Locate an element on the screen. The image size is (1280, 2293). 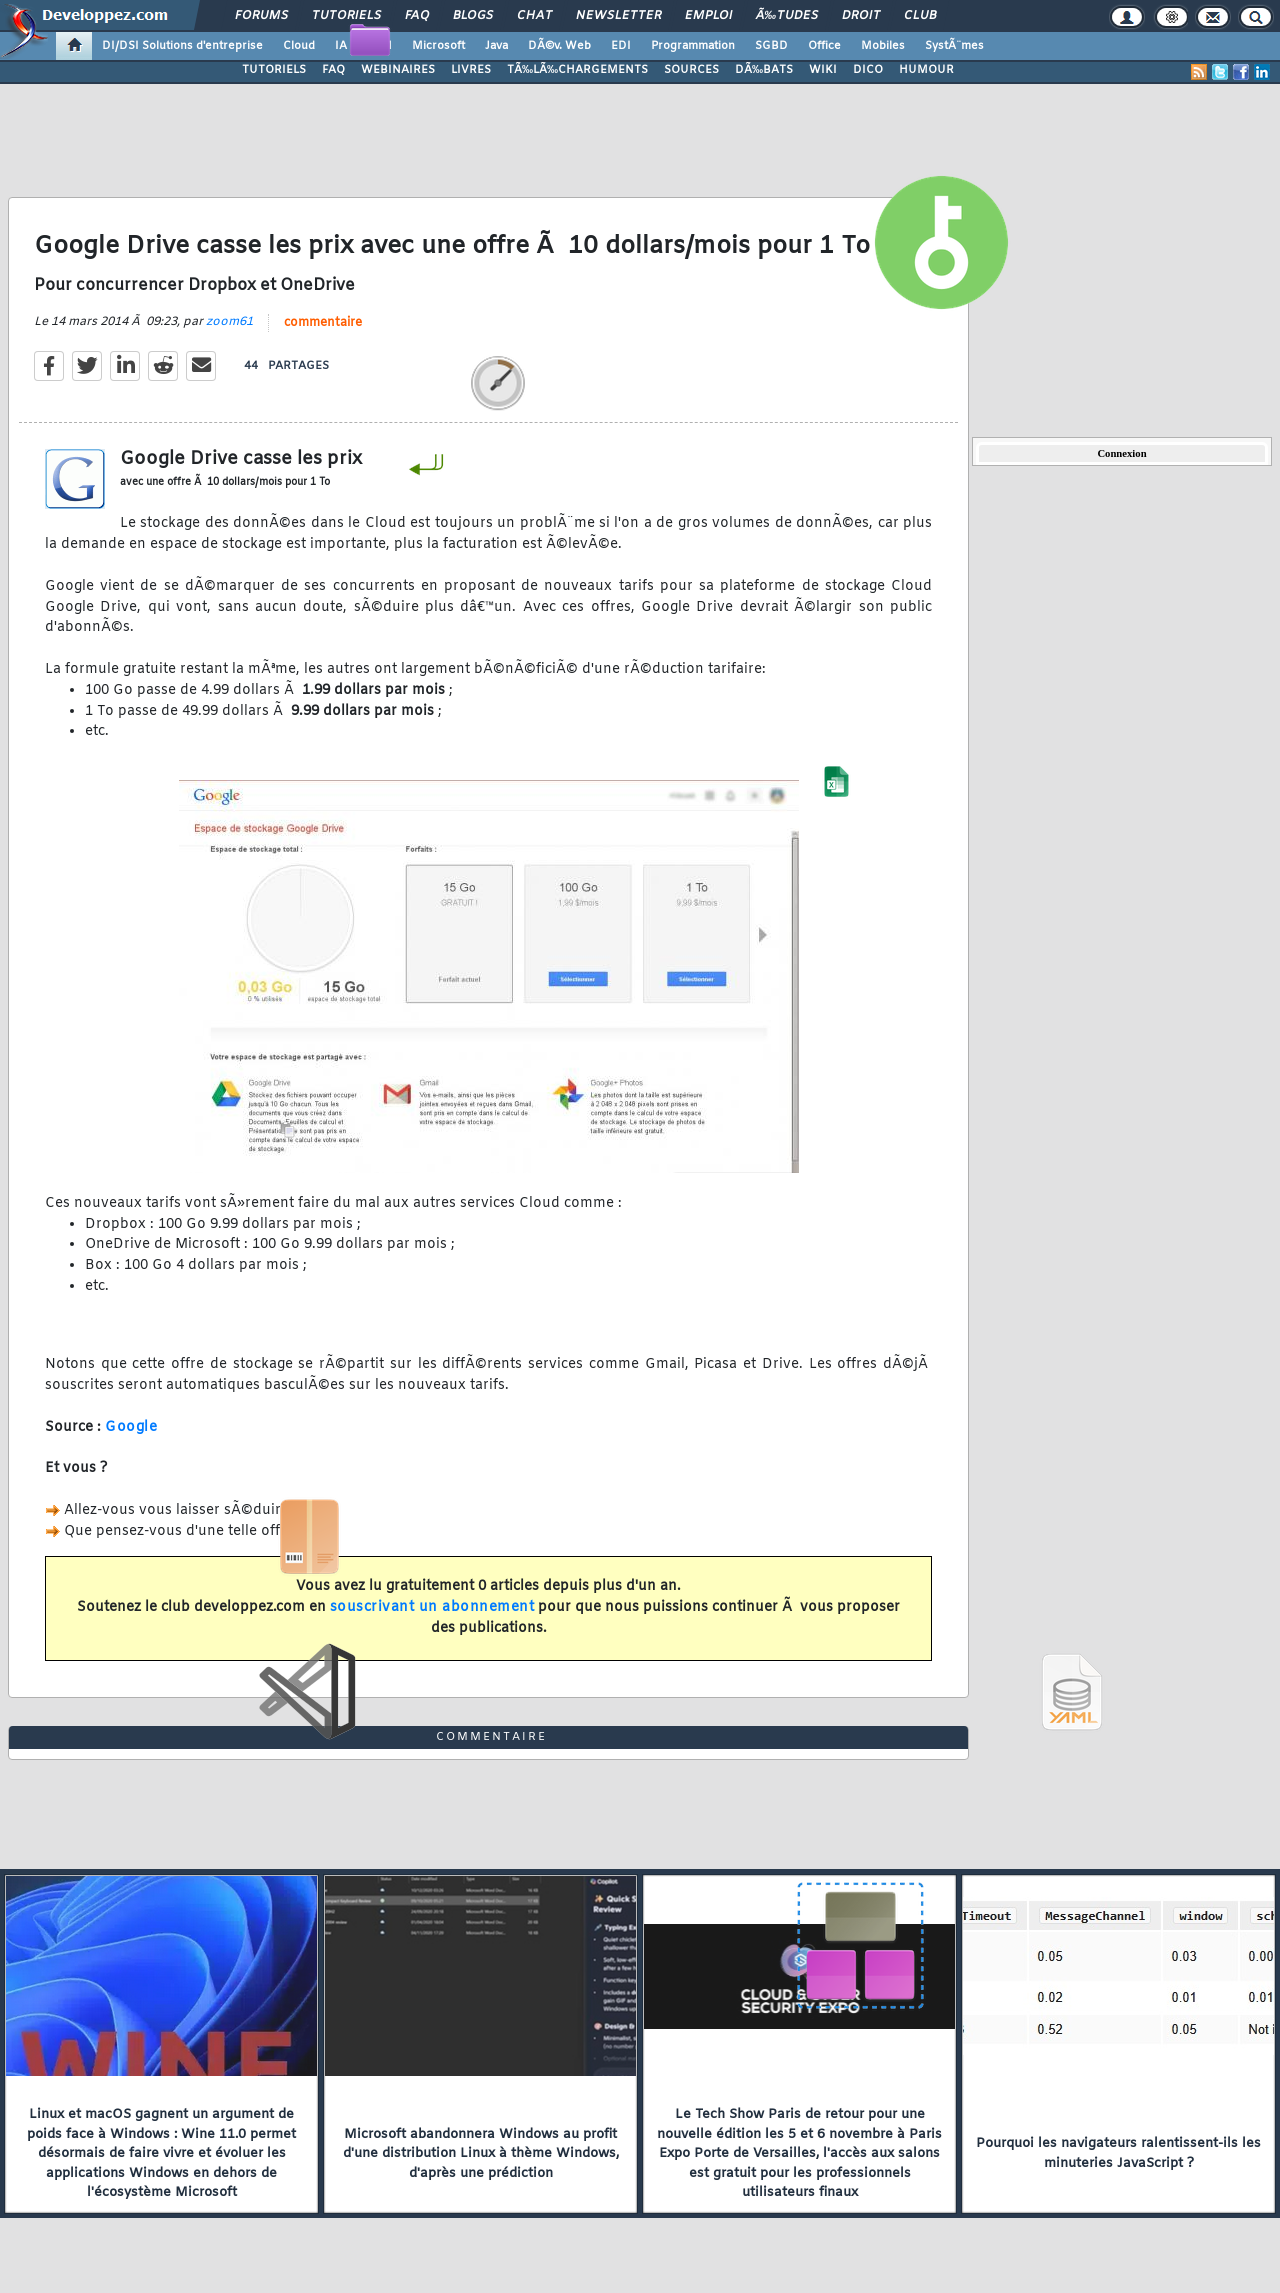
a yaml configuration file is located at coordinates (1072, 1692).